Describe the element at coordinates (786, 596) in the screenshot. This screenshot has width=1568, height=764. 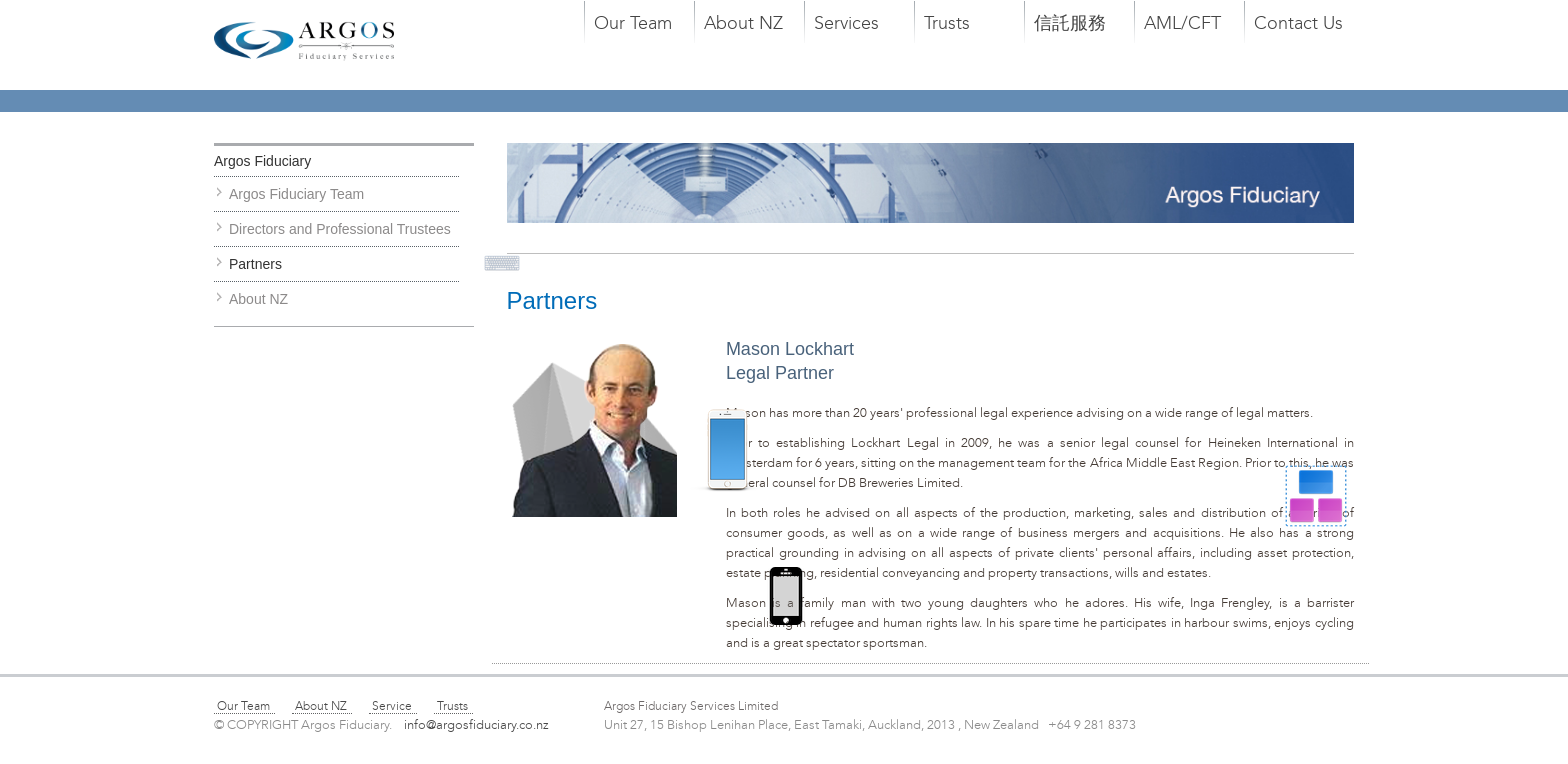
I see `view connected iPhone device` at that location.